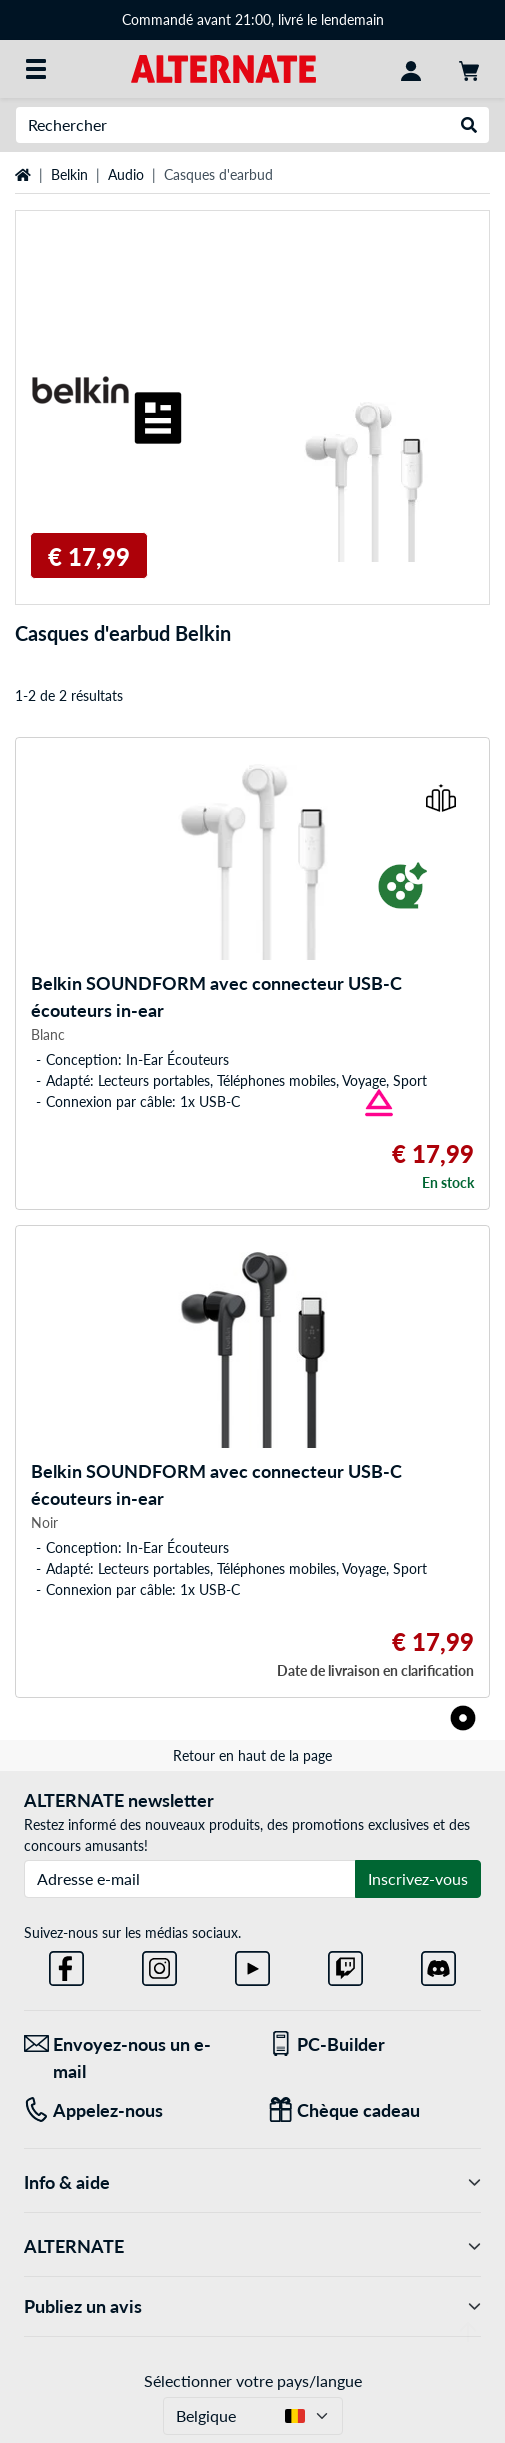 This screenshot has width=505, height=2443. Describe the element at coordinates (379, 1104) in the screenshot. I see `eject media or disc` at that location.